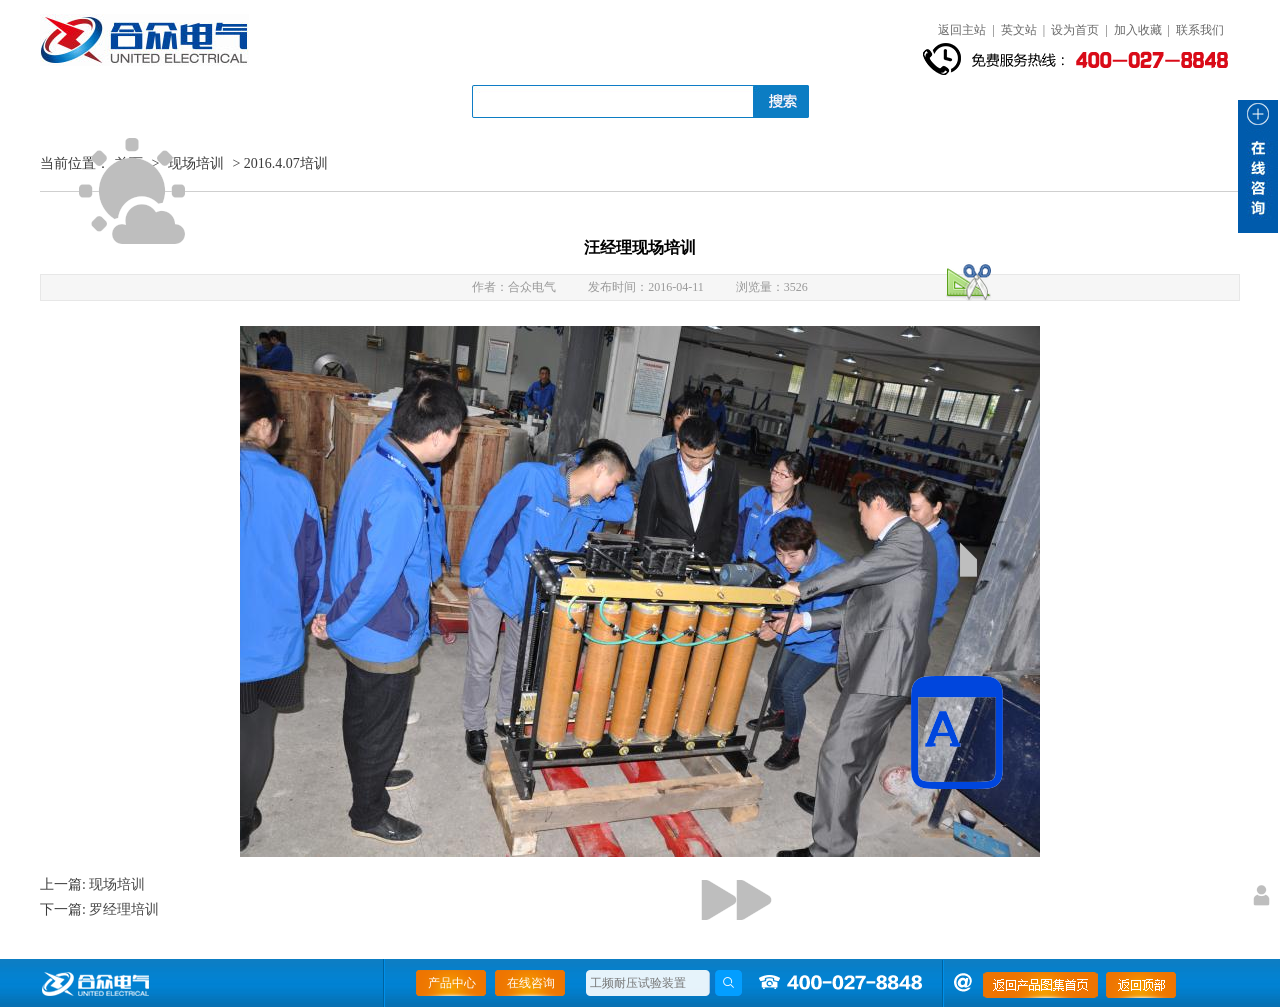 The image size is (1280, 1007). I want to click on access utility and accessory applications, so click(967, 278).